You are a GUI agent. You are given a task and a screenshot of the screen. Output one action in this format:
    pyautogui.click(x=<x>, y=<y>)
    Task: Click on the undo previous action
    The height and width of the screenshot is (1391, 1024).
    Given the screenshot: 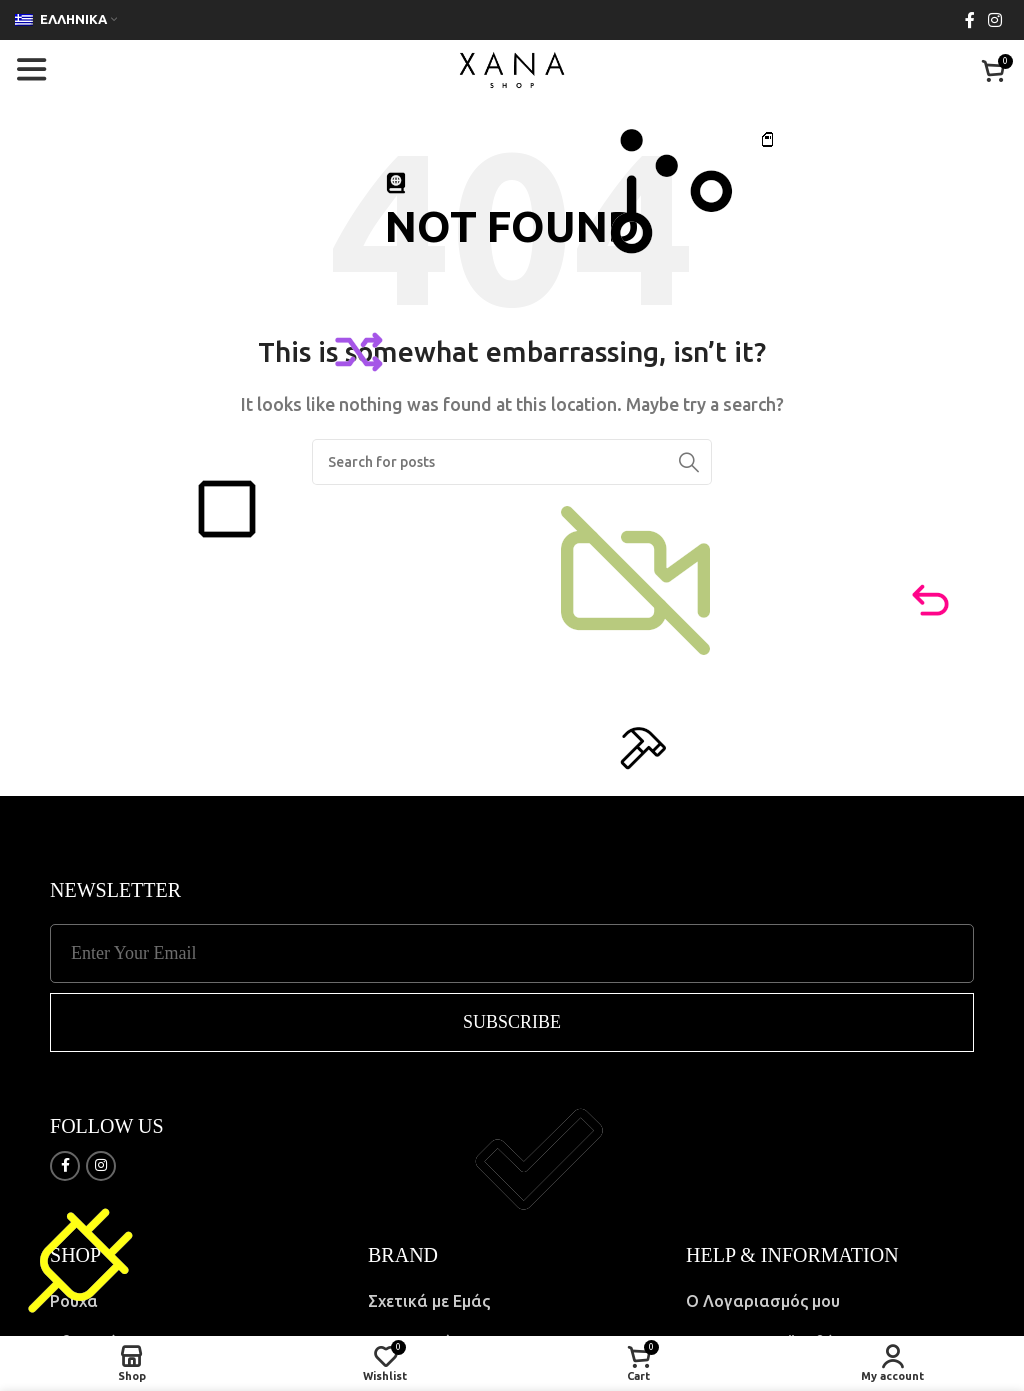 What is the action you would take?
    pyautogui.click(x=930, y=601)
    